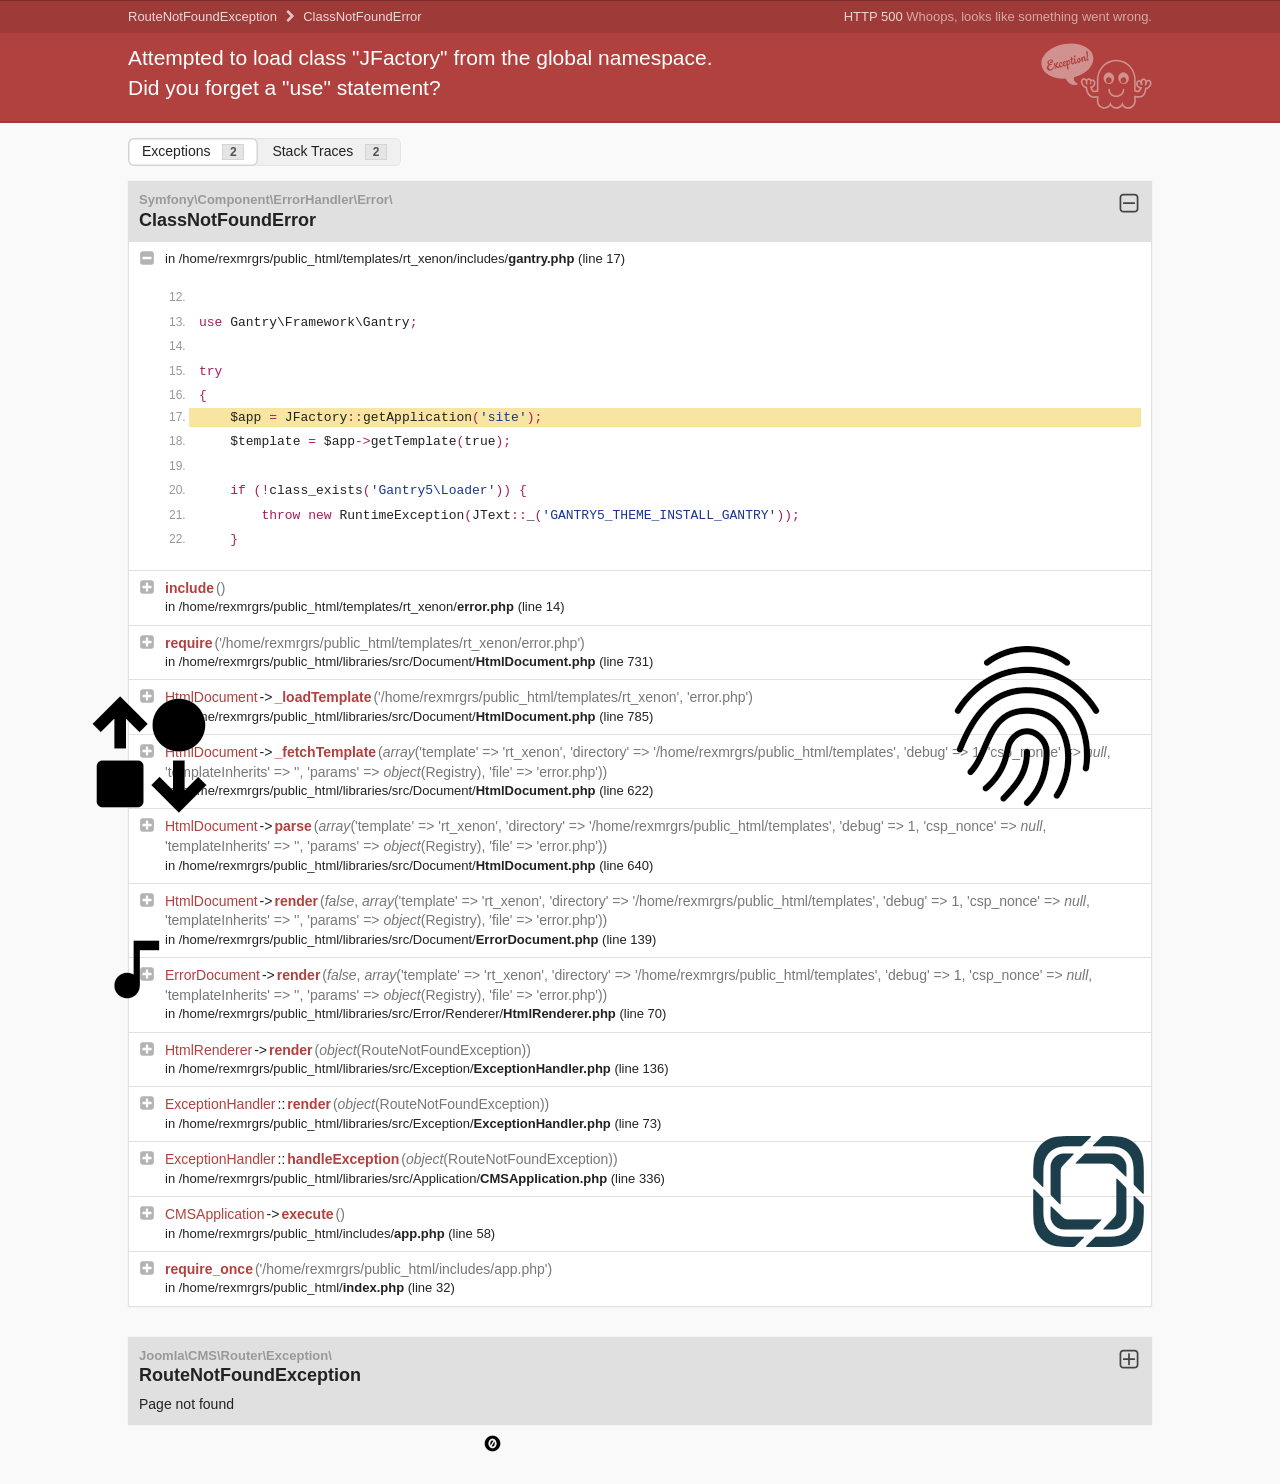 The image size is (1280, 1484). Describe the element at coordinates (133, 969) in the screenshot. I see `access music library or player` at that location.